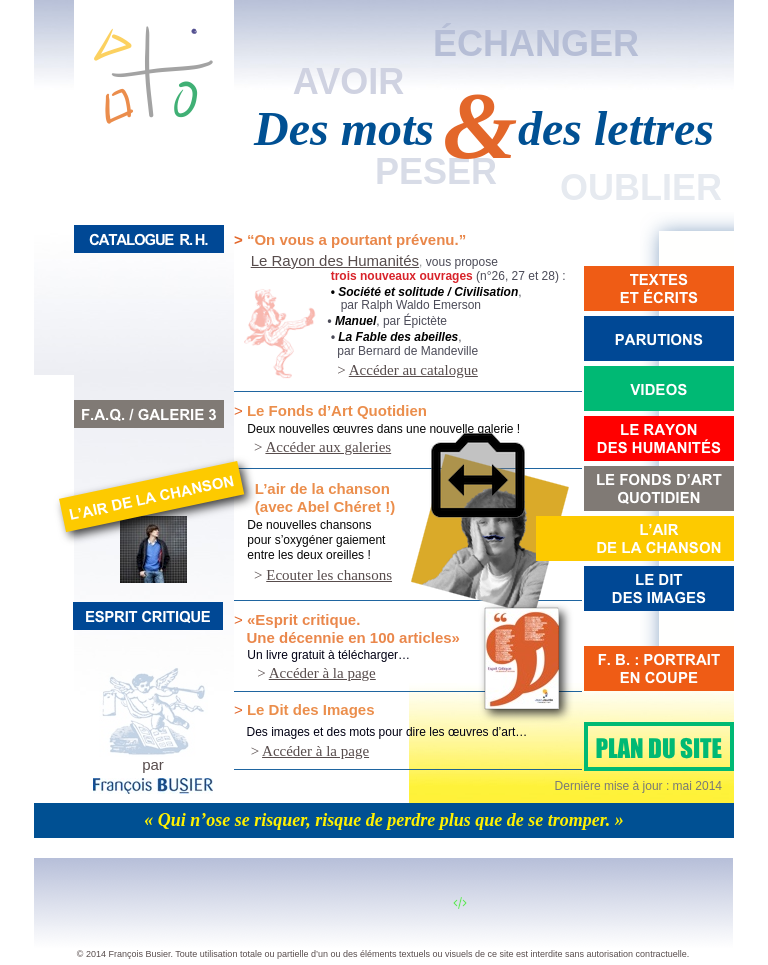 Image resolution: width=768 pixels, height=965 pixels. Describe the element at coordinates (460, 903) in the screenshot. I see `view or edit source code` at that location.